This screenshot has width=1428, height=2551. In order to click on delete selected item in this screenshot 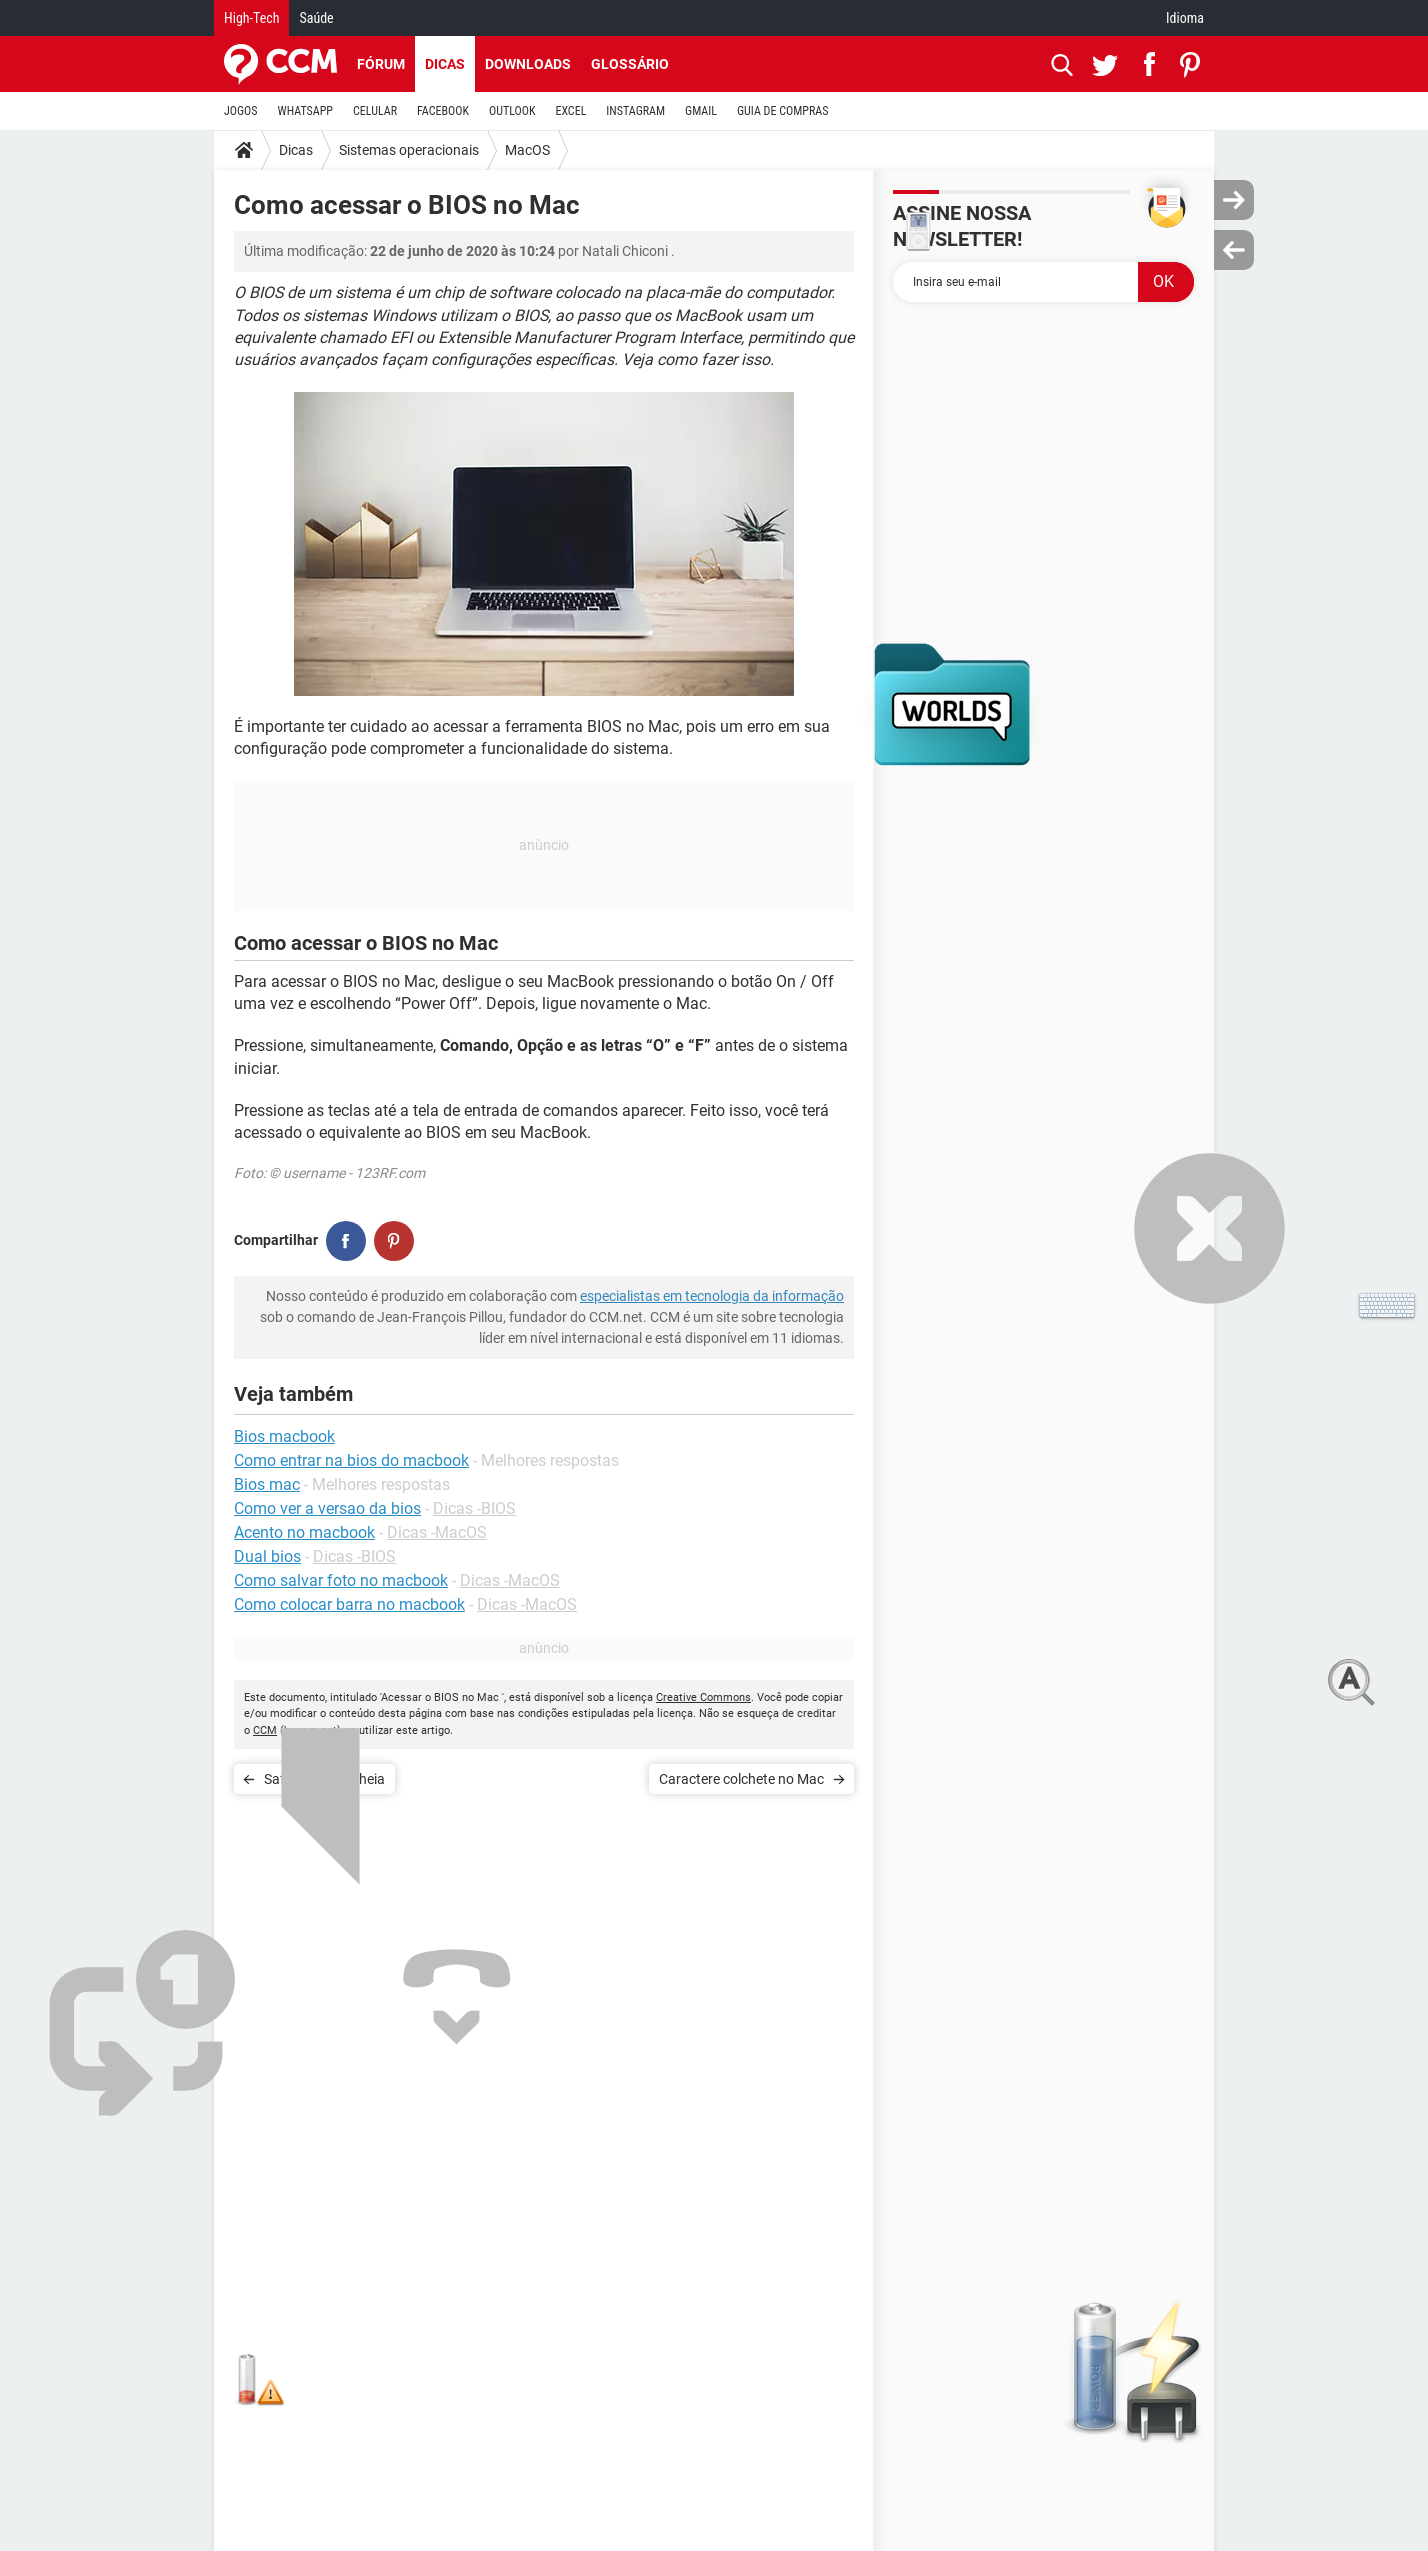, I will do `click(1209, 1228)`.